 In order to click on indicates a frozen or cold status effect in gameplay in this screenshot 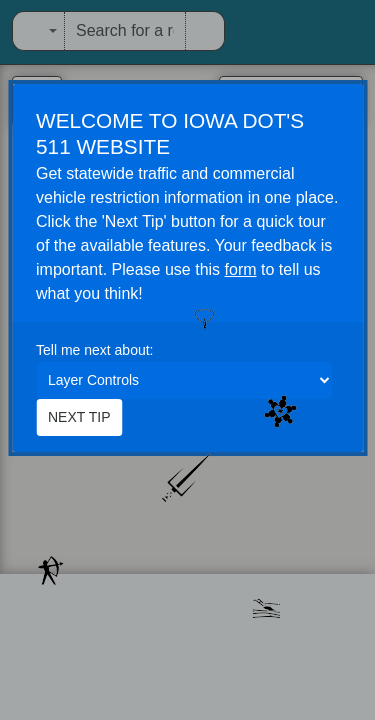, I will do `click(280, 411)`.